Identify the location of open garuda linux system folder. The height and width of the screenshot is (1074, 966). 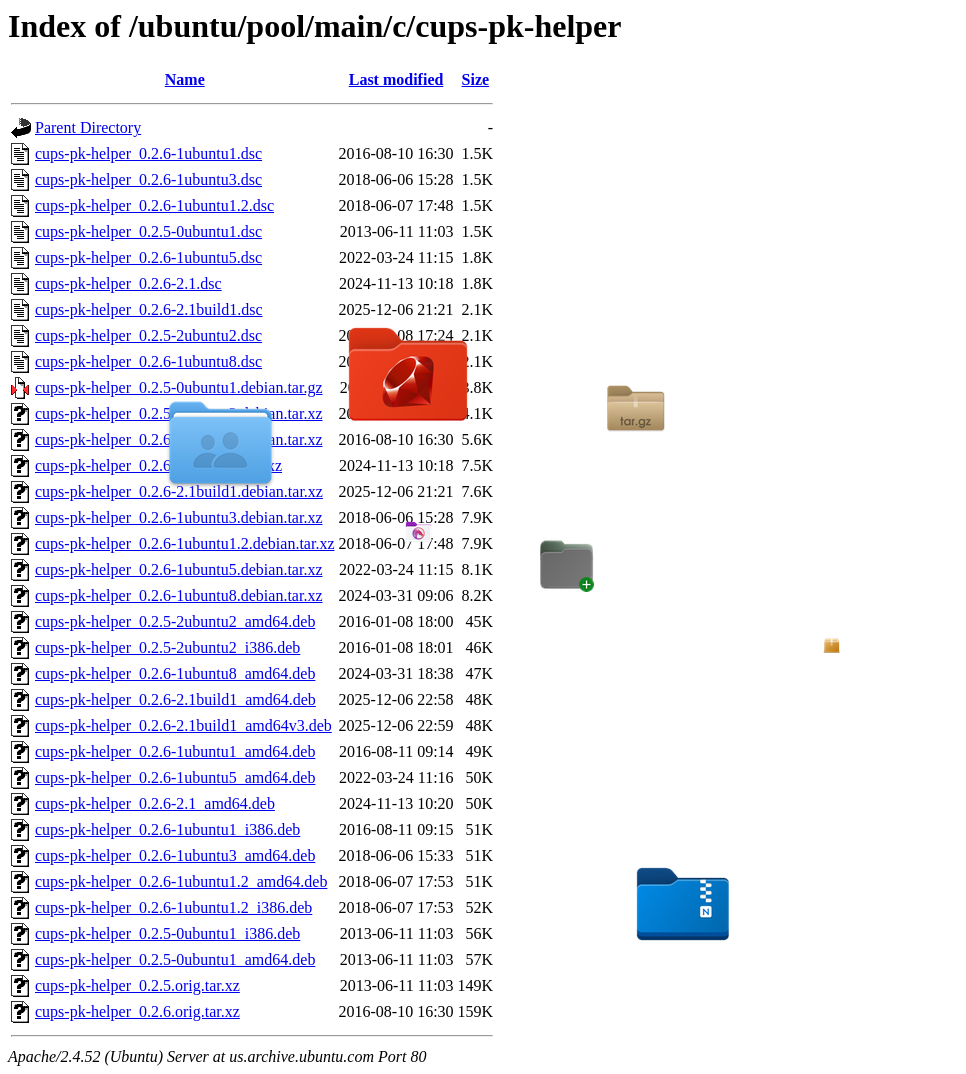
(418, 532).